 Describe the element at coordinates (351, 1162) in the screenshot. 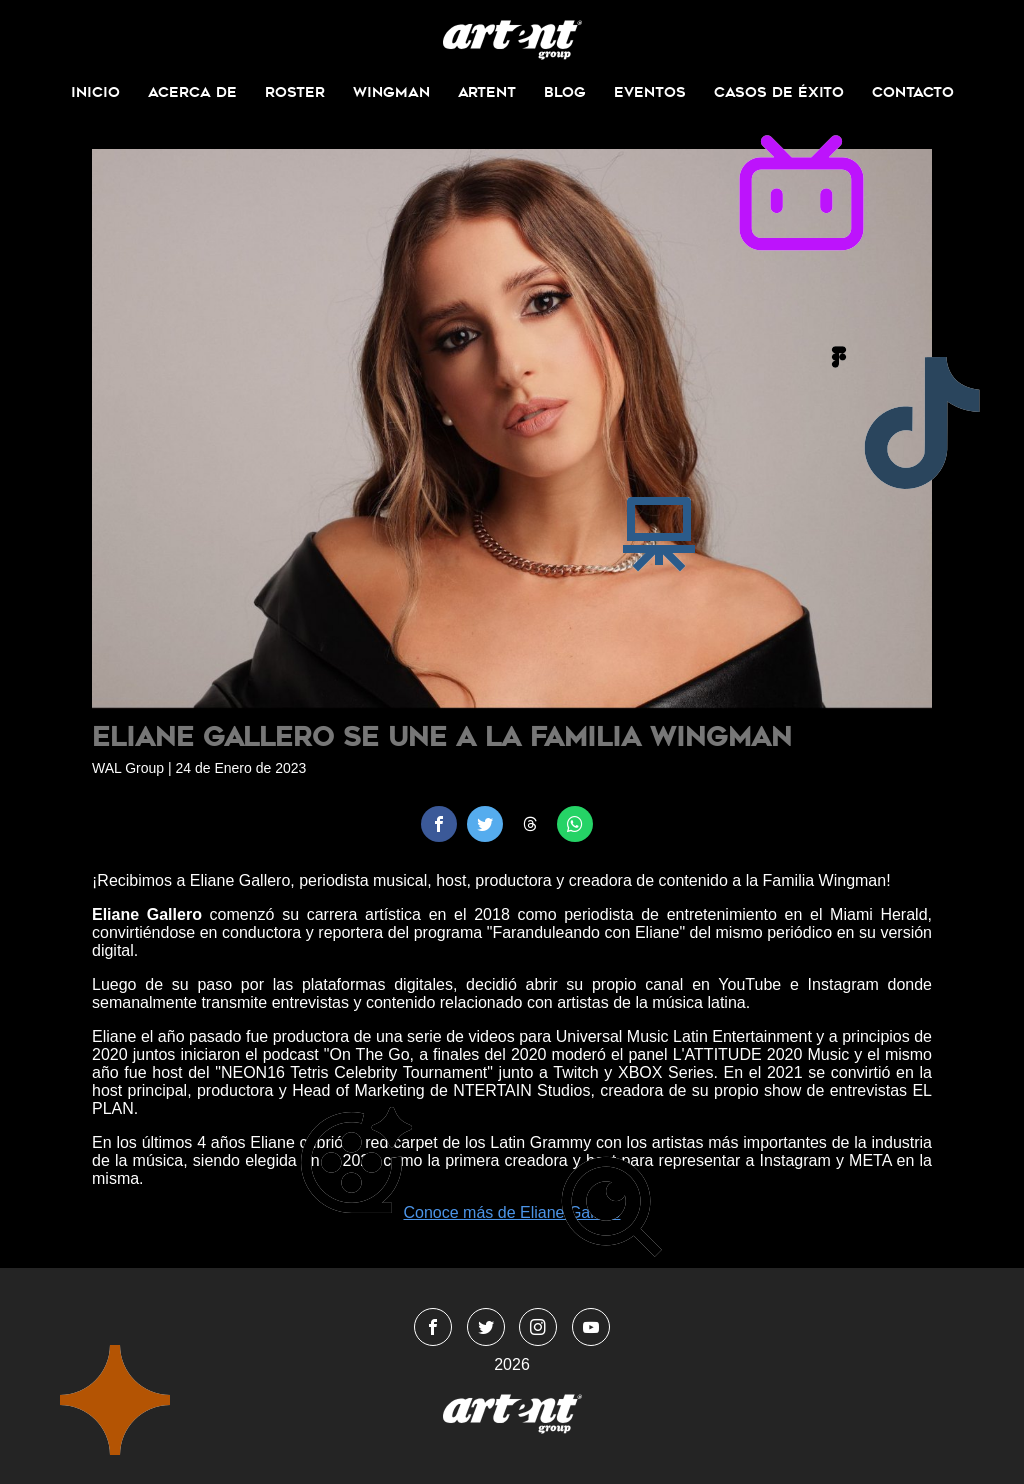

I see `access AI-powered video editing tools` at that location.